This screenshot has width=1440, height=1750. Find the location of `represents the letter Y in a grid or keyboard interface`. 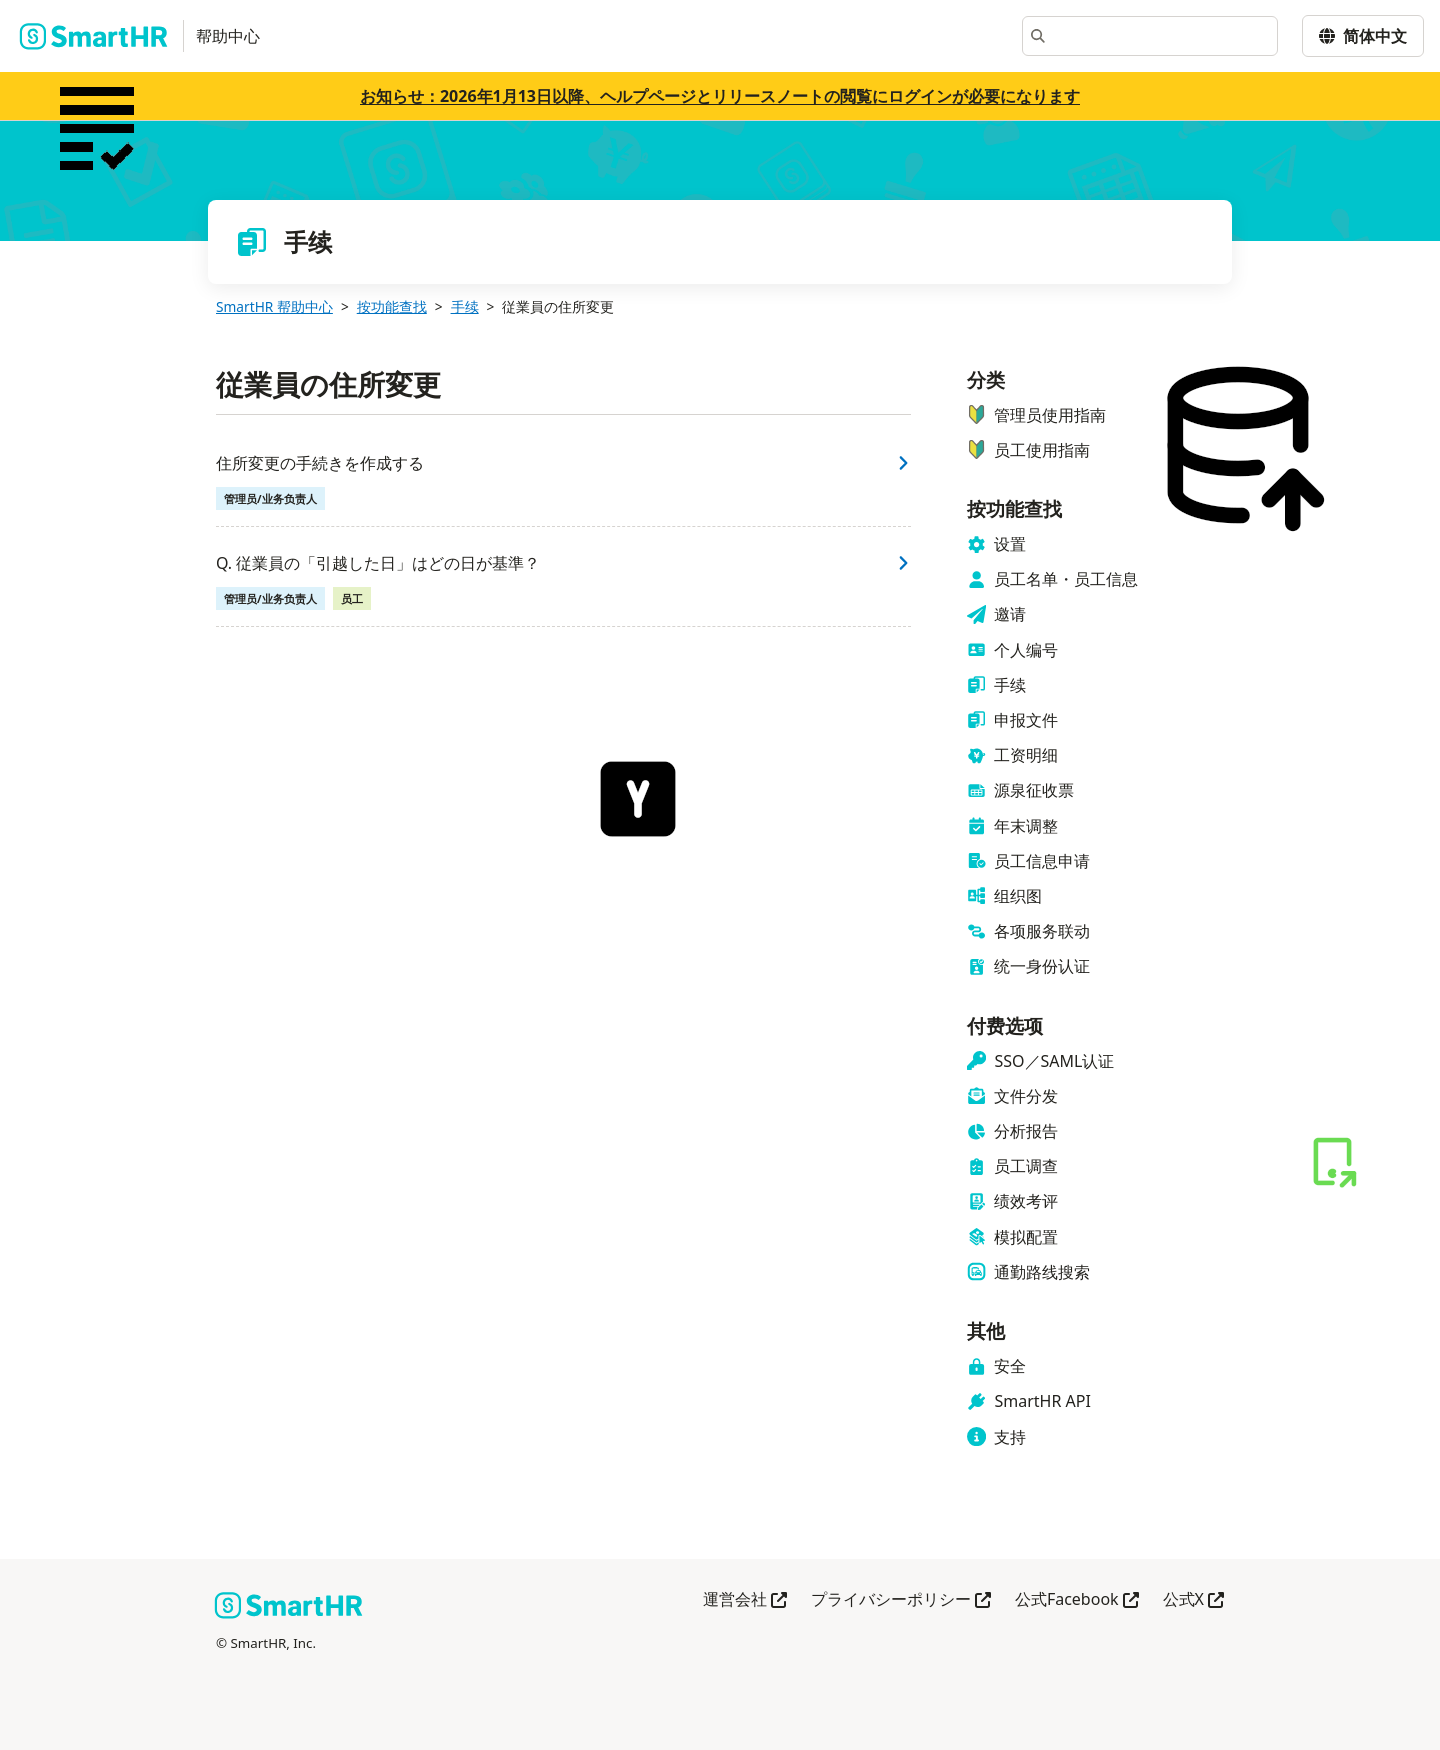

represents the letter Y in a grid or keyboard interface is located at coordinates (638, 799).